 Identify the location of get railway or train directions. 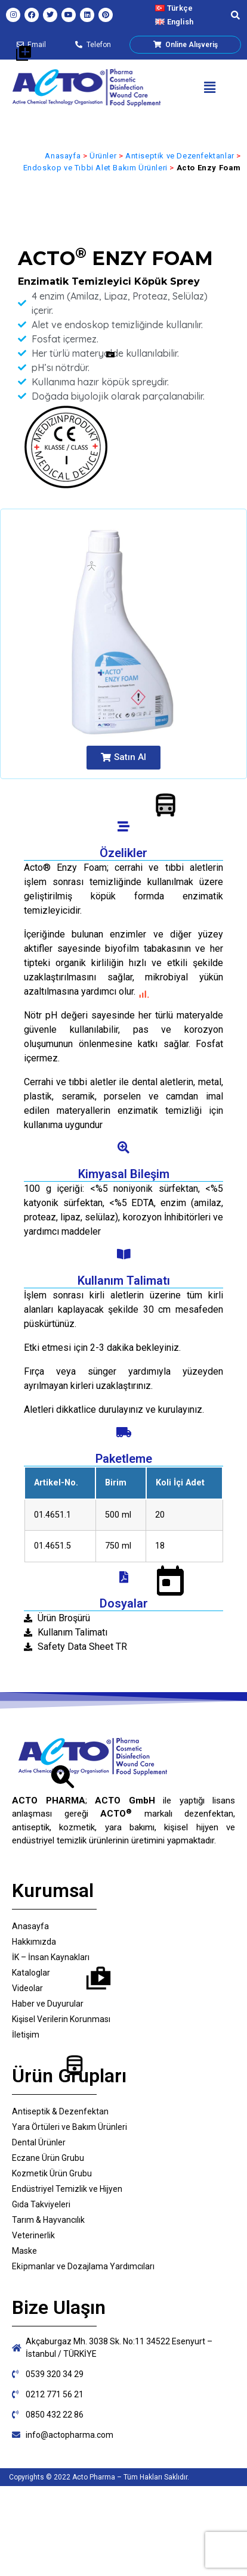
(75, 2066).